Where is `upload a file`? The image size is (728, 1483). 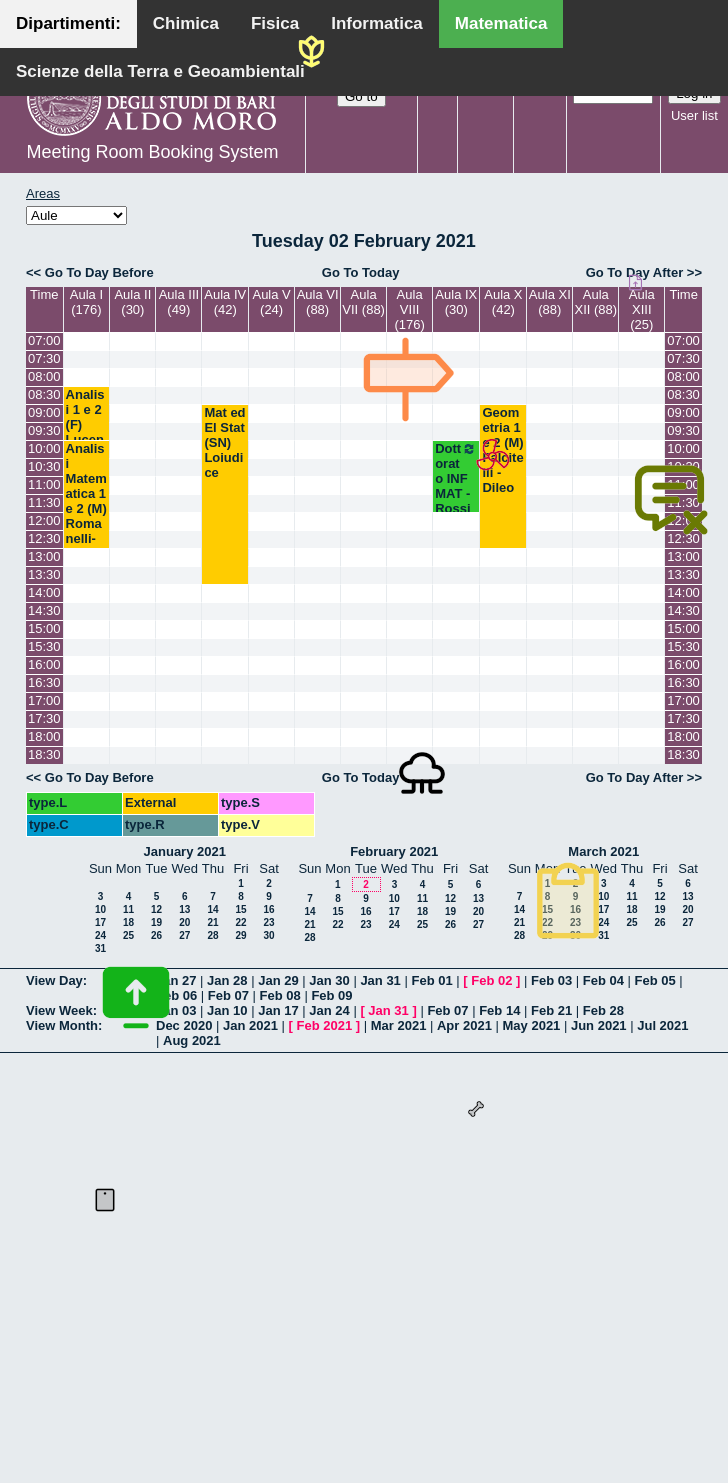
upload a file is located at coordinates (635, 282).